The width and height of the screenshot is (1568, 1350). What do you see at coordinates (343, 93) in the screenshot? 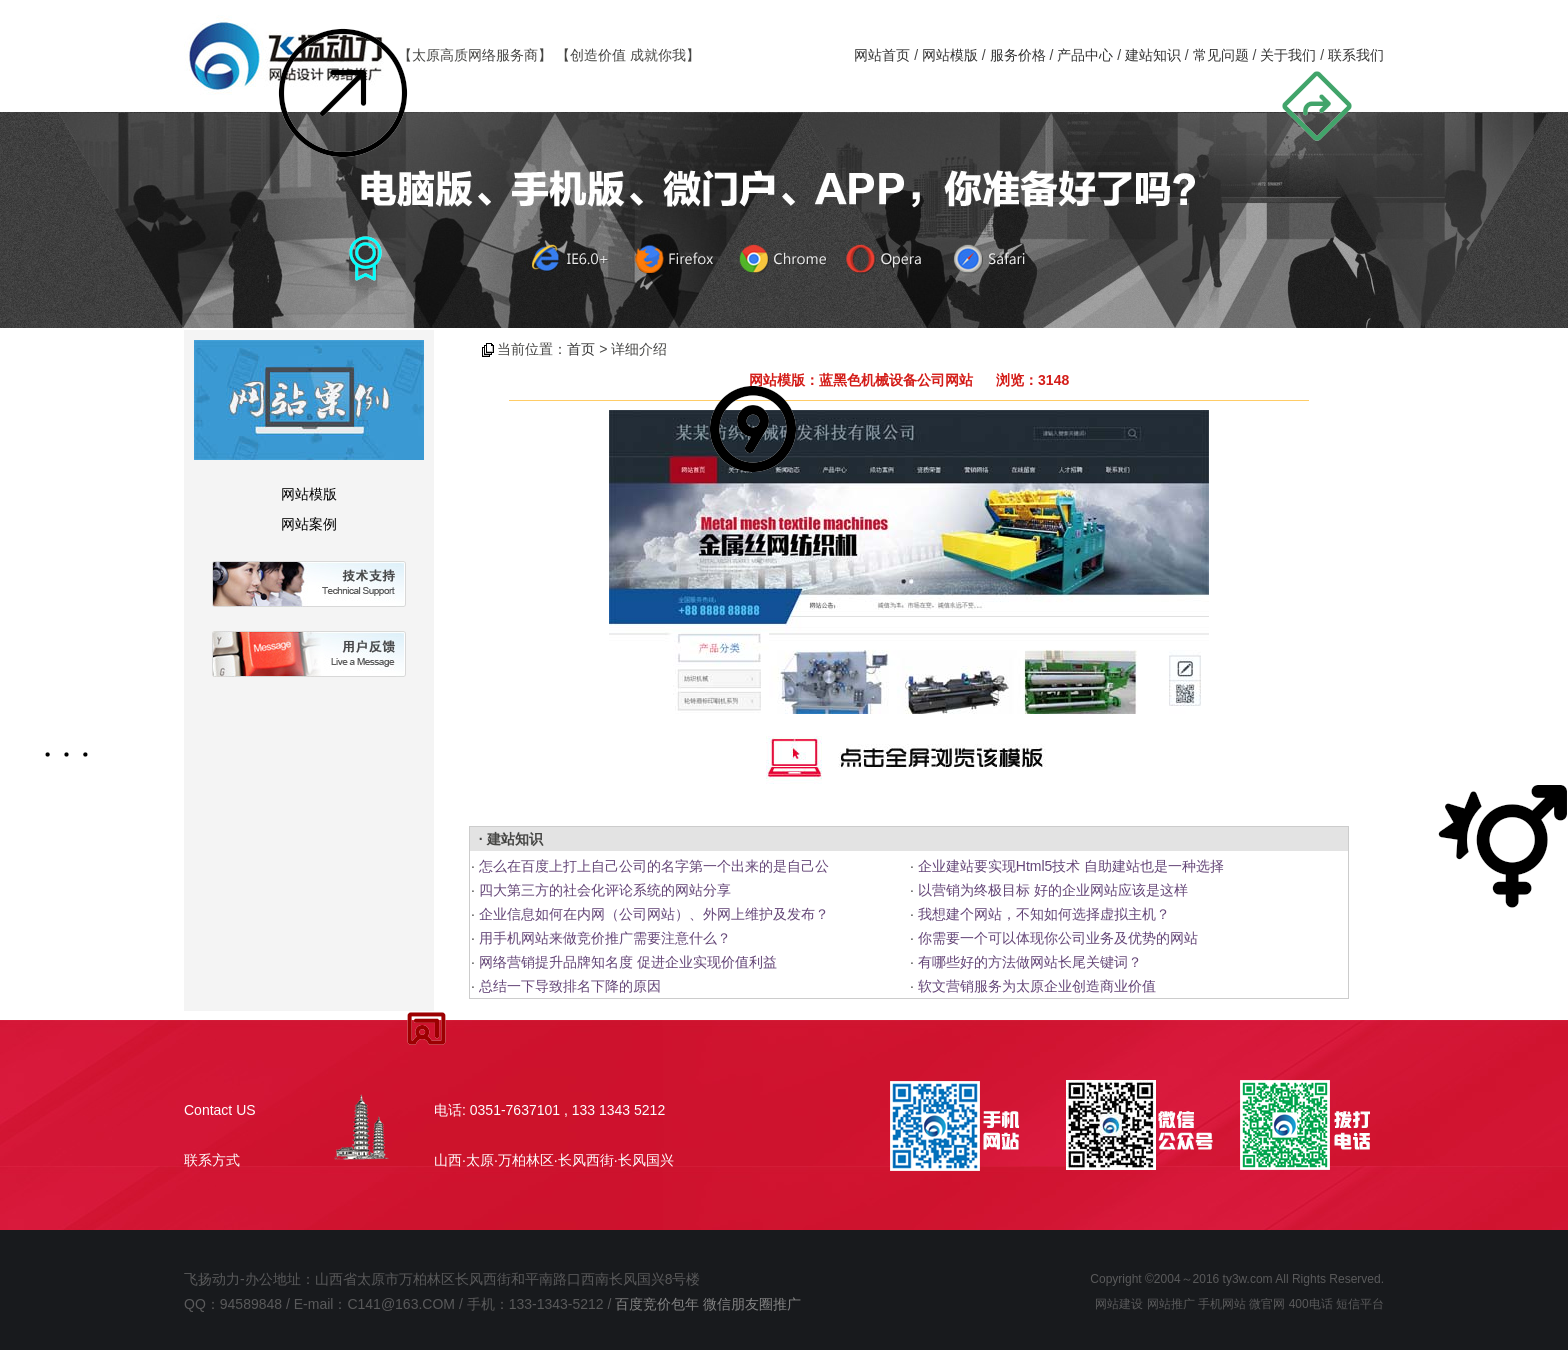
I see `open link in new tab or window` at bounding box center [343, 93].